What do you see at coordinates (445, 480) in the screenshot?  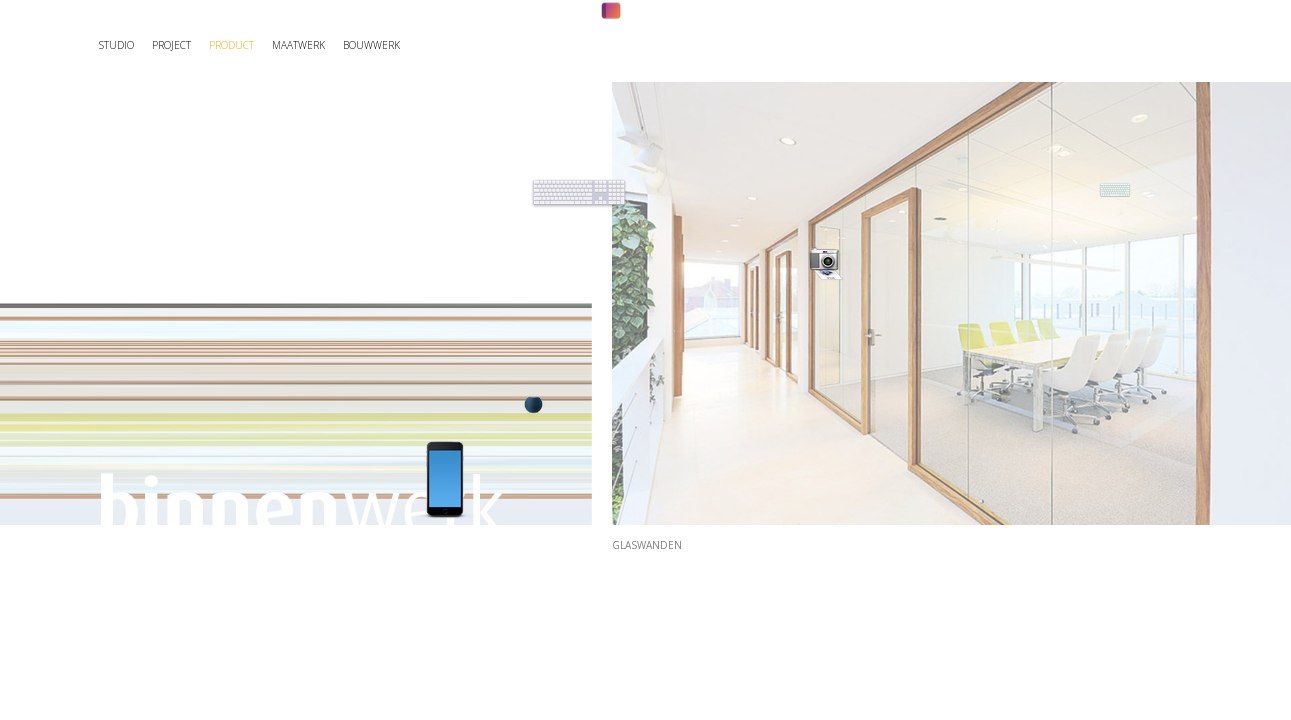 I see `indicates a connected iPhone device` at bounding box center [445, 480].